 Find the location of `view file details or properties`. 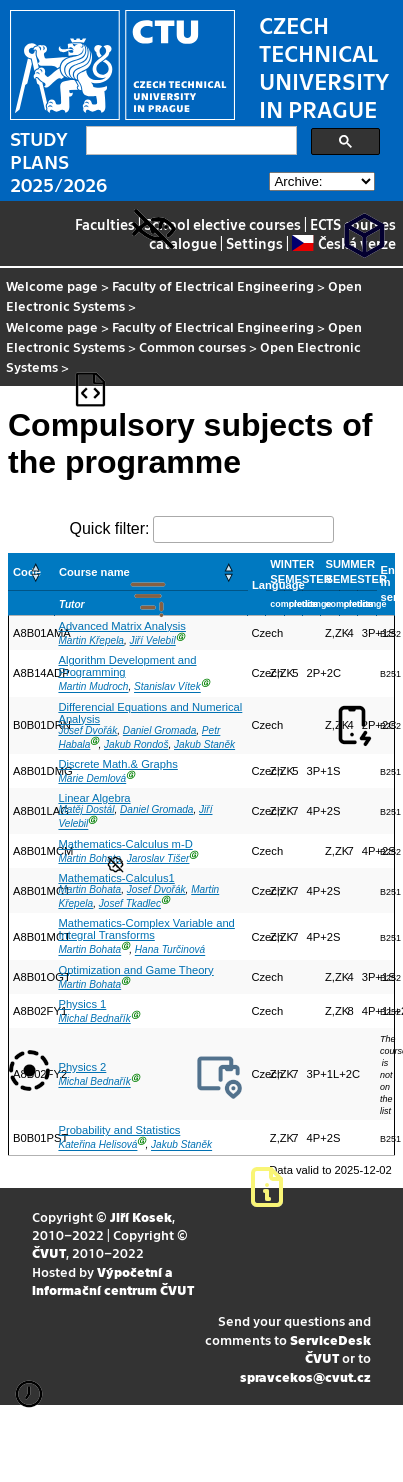

view file details or properties is located at coordinates (267, 1187).